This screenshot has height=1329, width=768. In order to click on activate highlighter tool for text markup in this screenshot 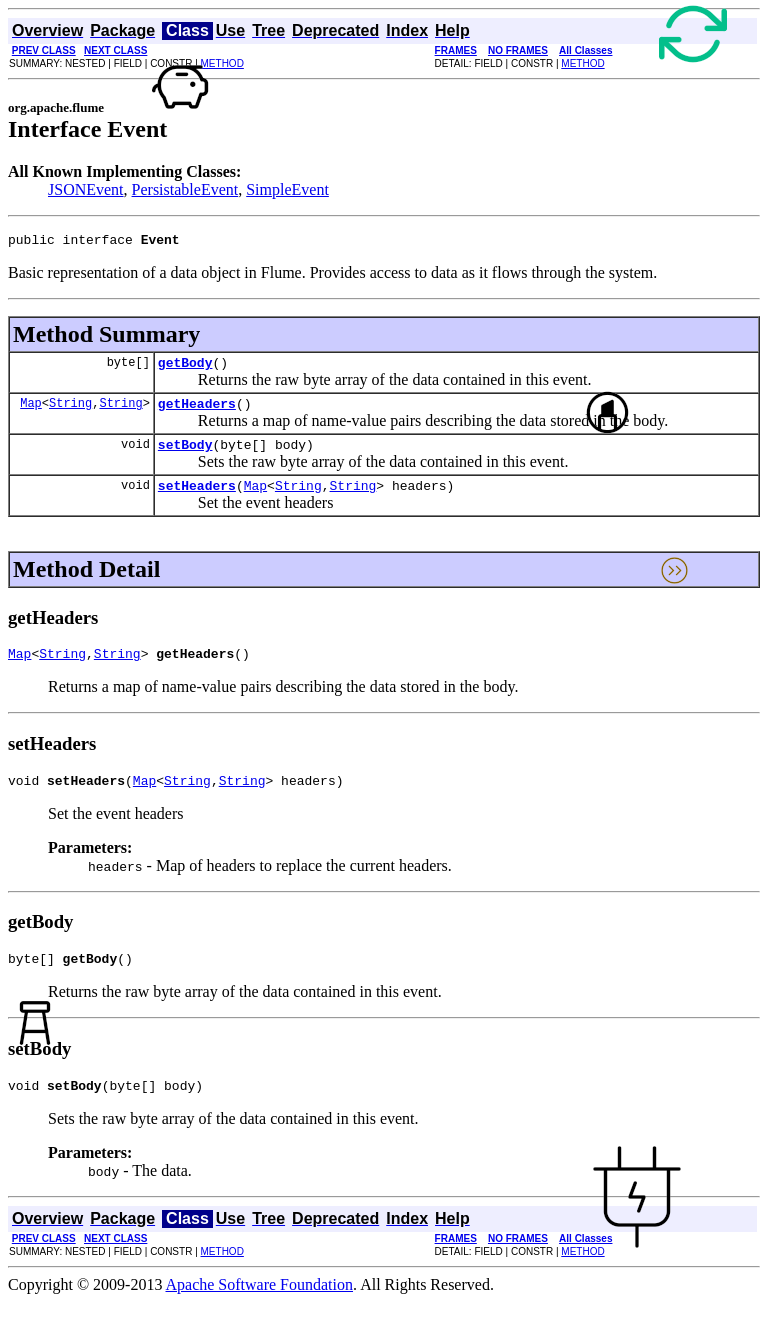, I will do `click(607, 412)`.